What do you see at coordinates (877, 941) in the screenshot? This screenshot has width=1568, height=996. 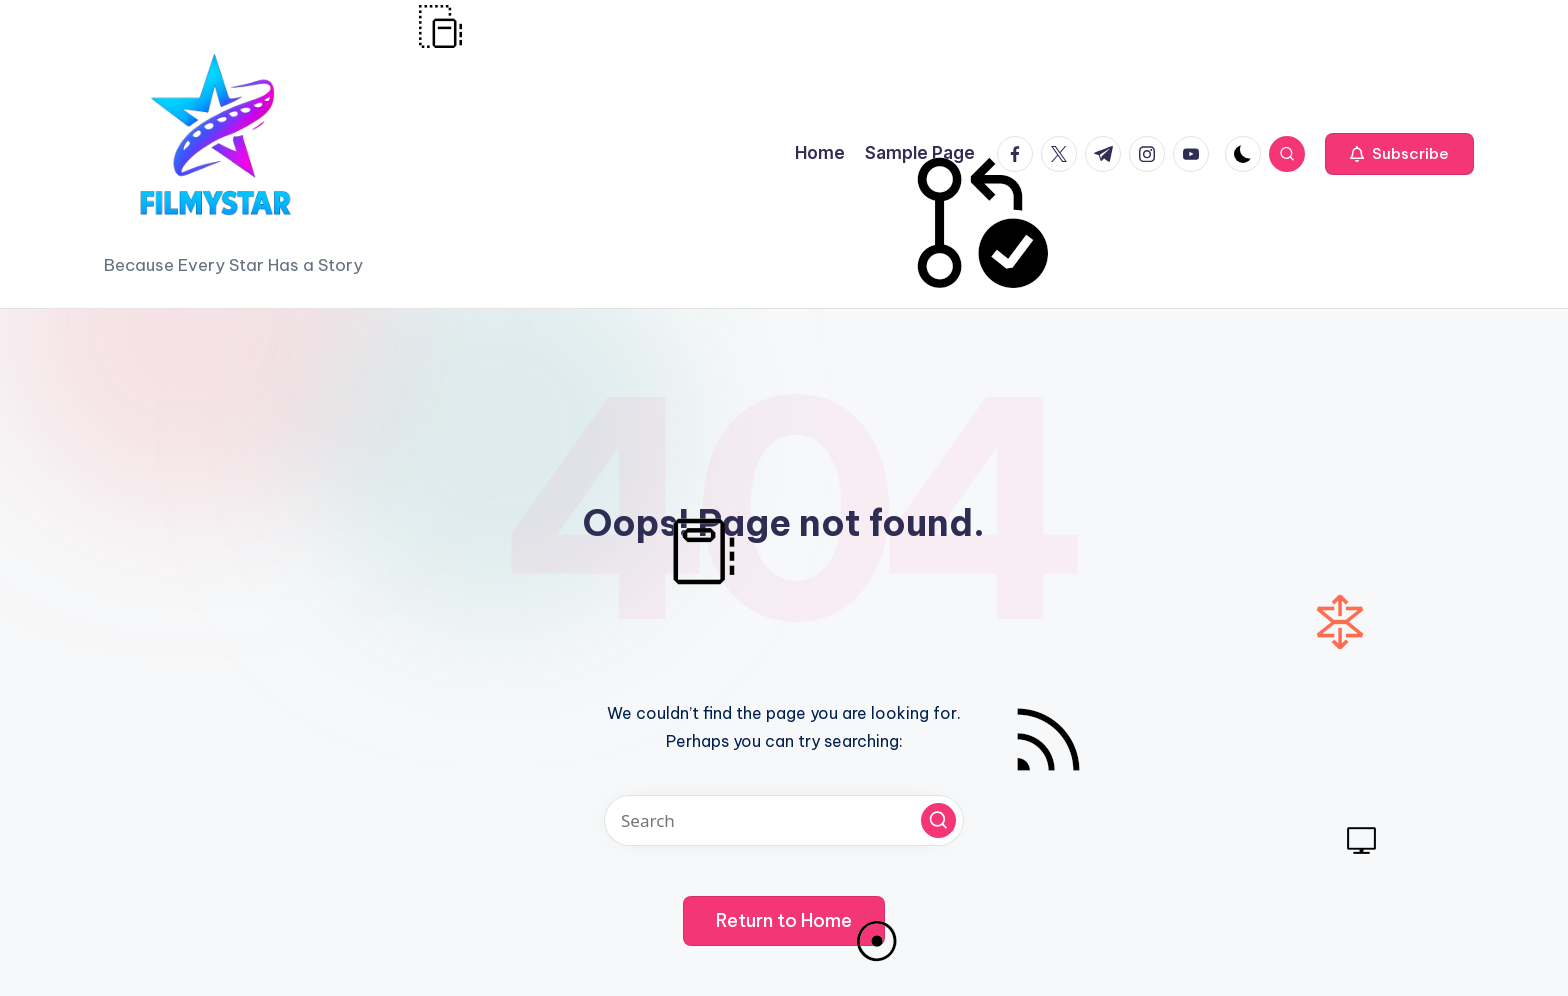 I see `start recording audio or video` at bounding box center [877, 941].